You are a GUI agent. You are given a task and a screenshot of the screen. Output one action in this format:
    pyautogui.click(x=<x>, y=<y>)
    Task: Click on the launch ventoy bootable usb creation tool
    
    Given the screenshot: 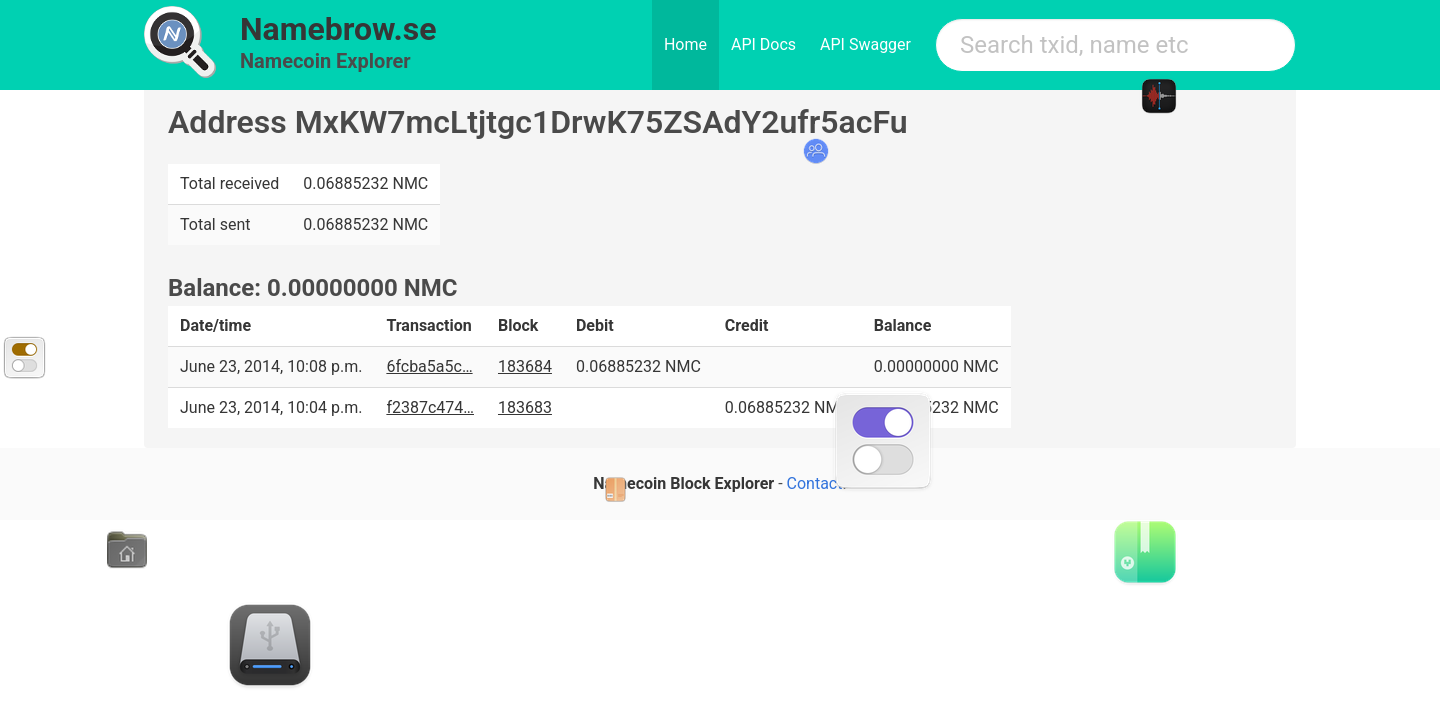 What is the action you would take?
    pyautogui.click(x=270, y=645)
    